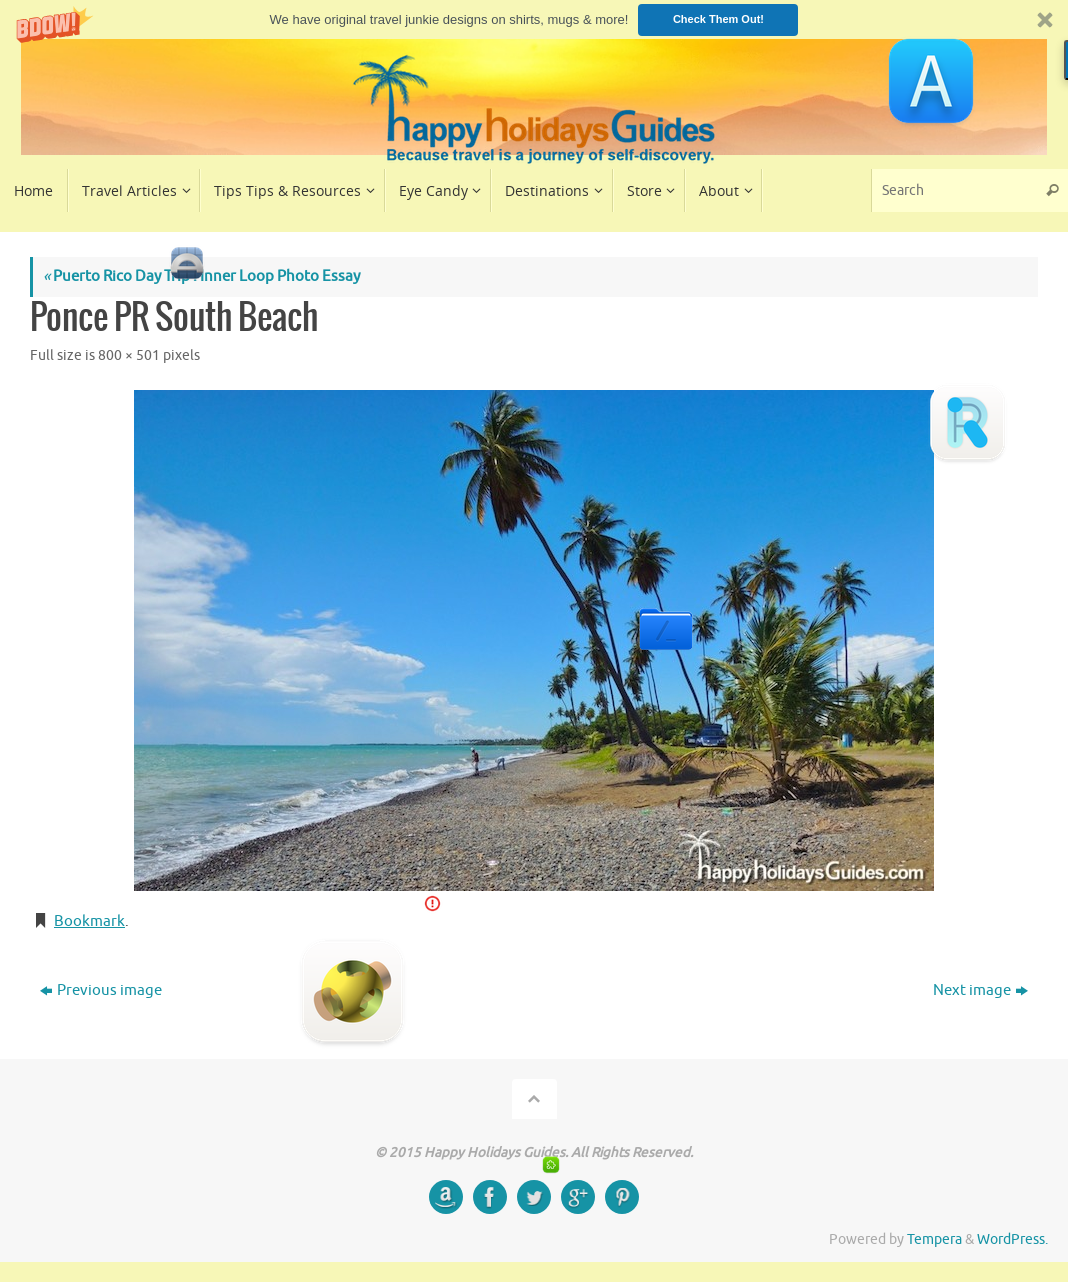 The image size is (1068, 1282). What do you see at coordinates (551, 1165) in the screenshot?
I see `manage browser or app extensions` at bounding box center [551, 1165].